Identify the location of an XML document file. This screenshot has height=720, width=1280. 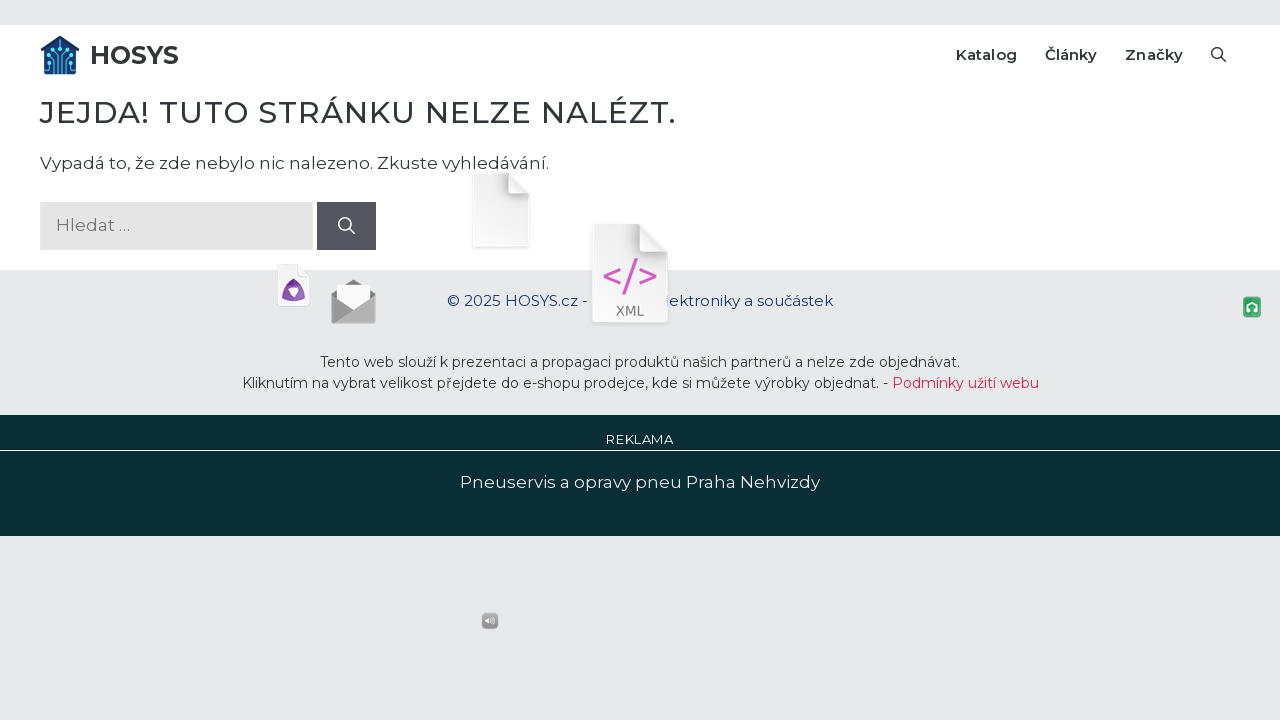
(630, 275).